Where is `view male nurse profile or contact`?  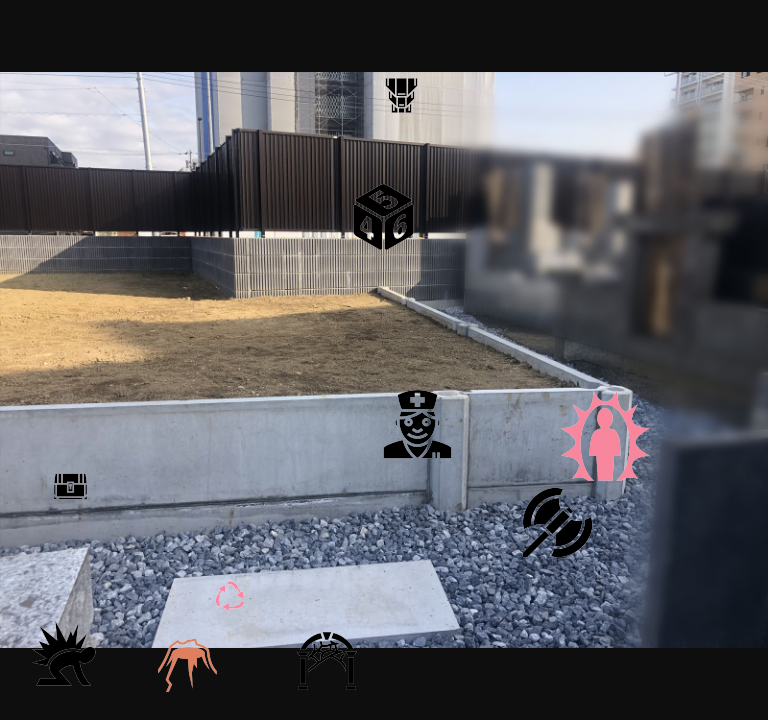 view male nurse profile or contact is located at coordinates (417, 424).